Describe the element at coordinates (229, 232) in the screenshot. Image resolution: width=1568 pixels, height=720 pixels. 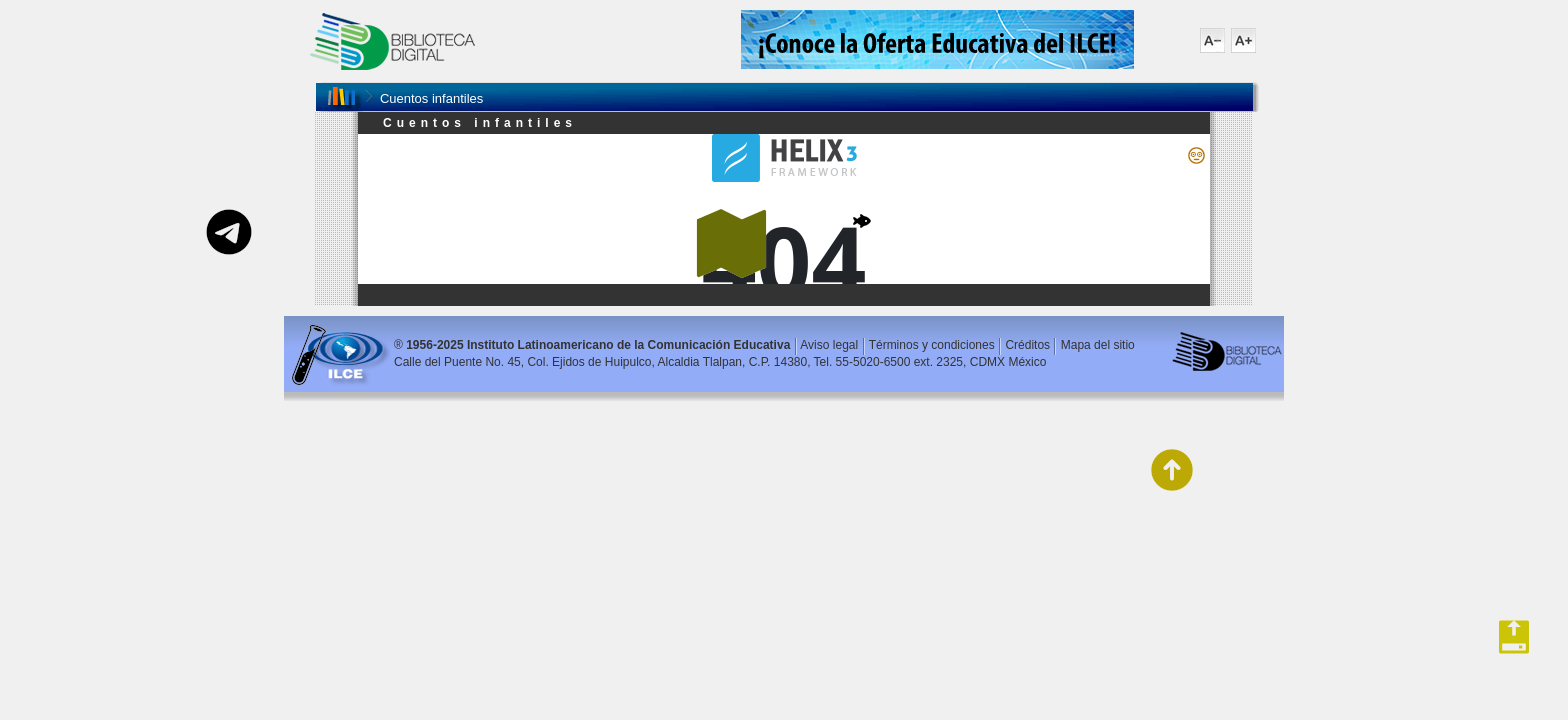
I see `open telegram messaging app` at that location.